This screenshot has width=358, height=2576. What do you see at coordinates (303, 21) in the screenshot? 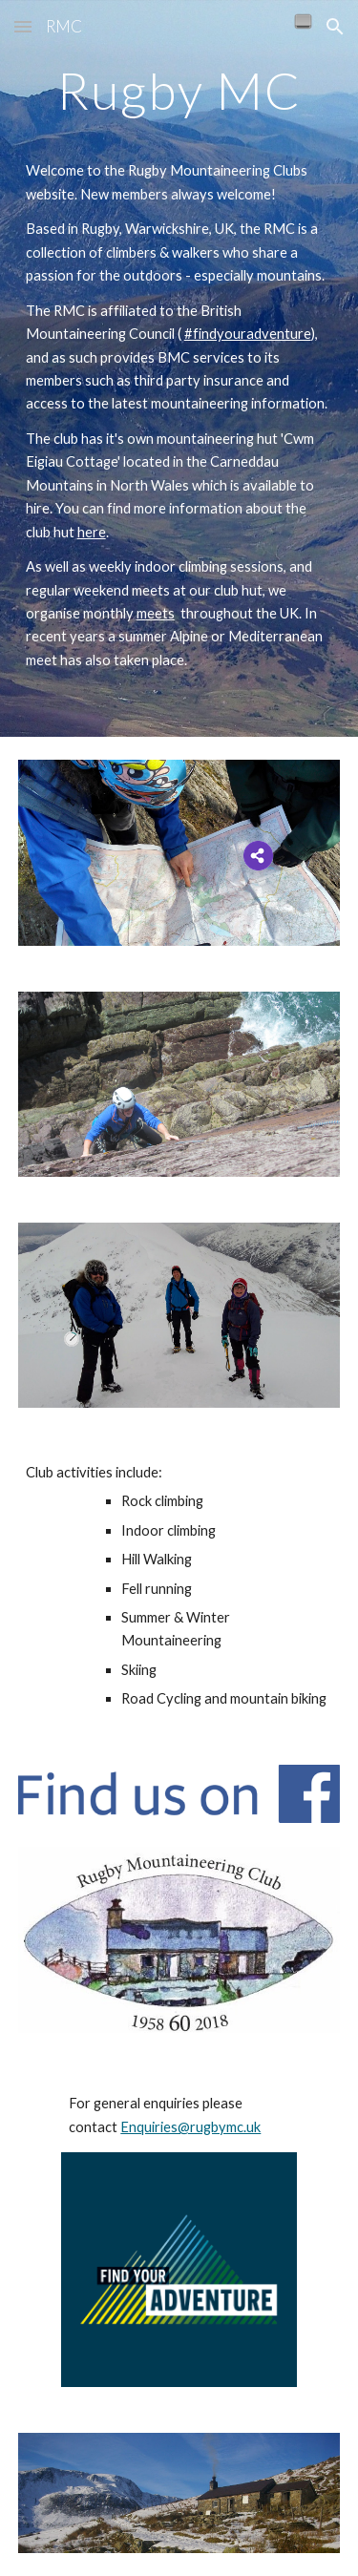
I see `access removable storage device` at bounding box center [303, 21].